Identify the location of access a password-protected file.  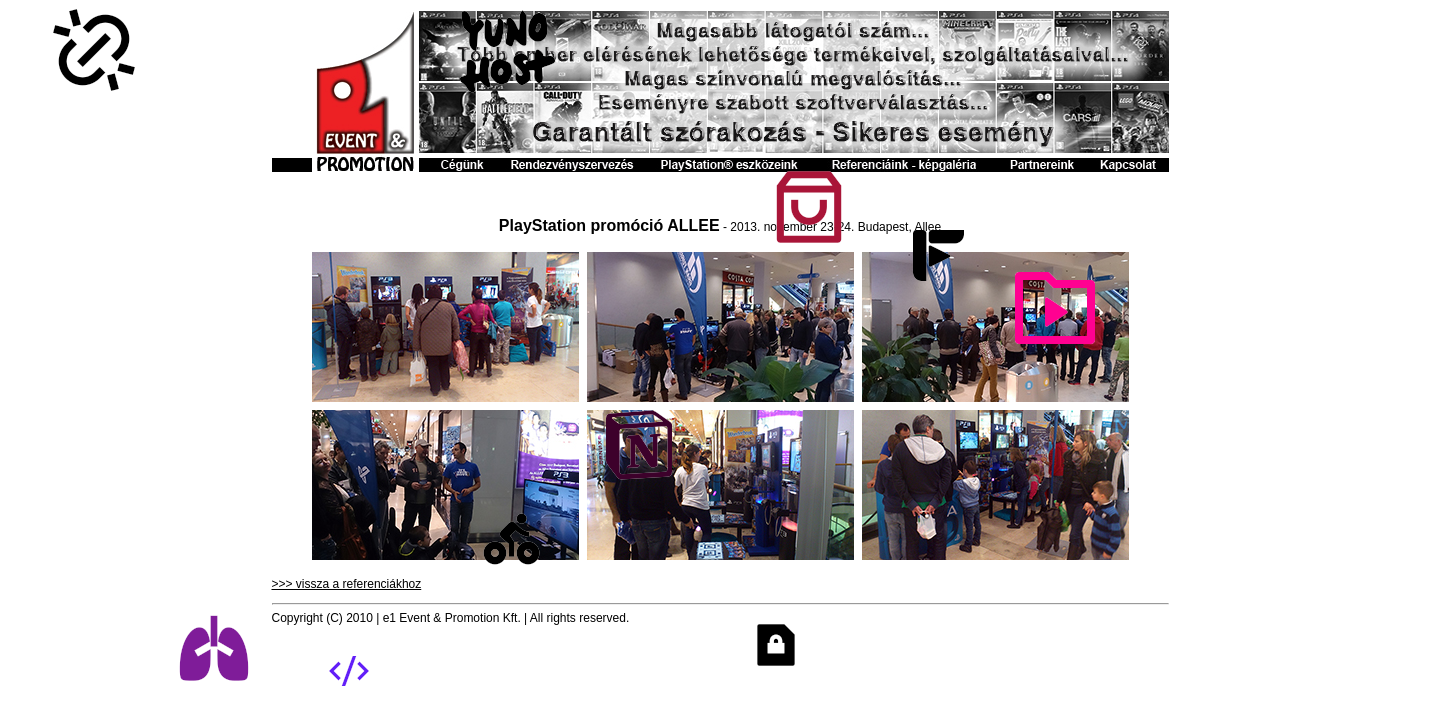
(776, 645).